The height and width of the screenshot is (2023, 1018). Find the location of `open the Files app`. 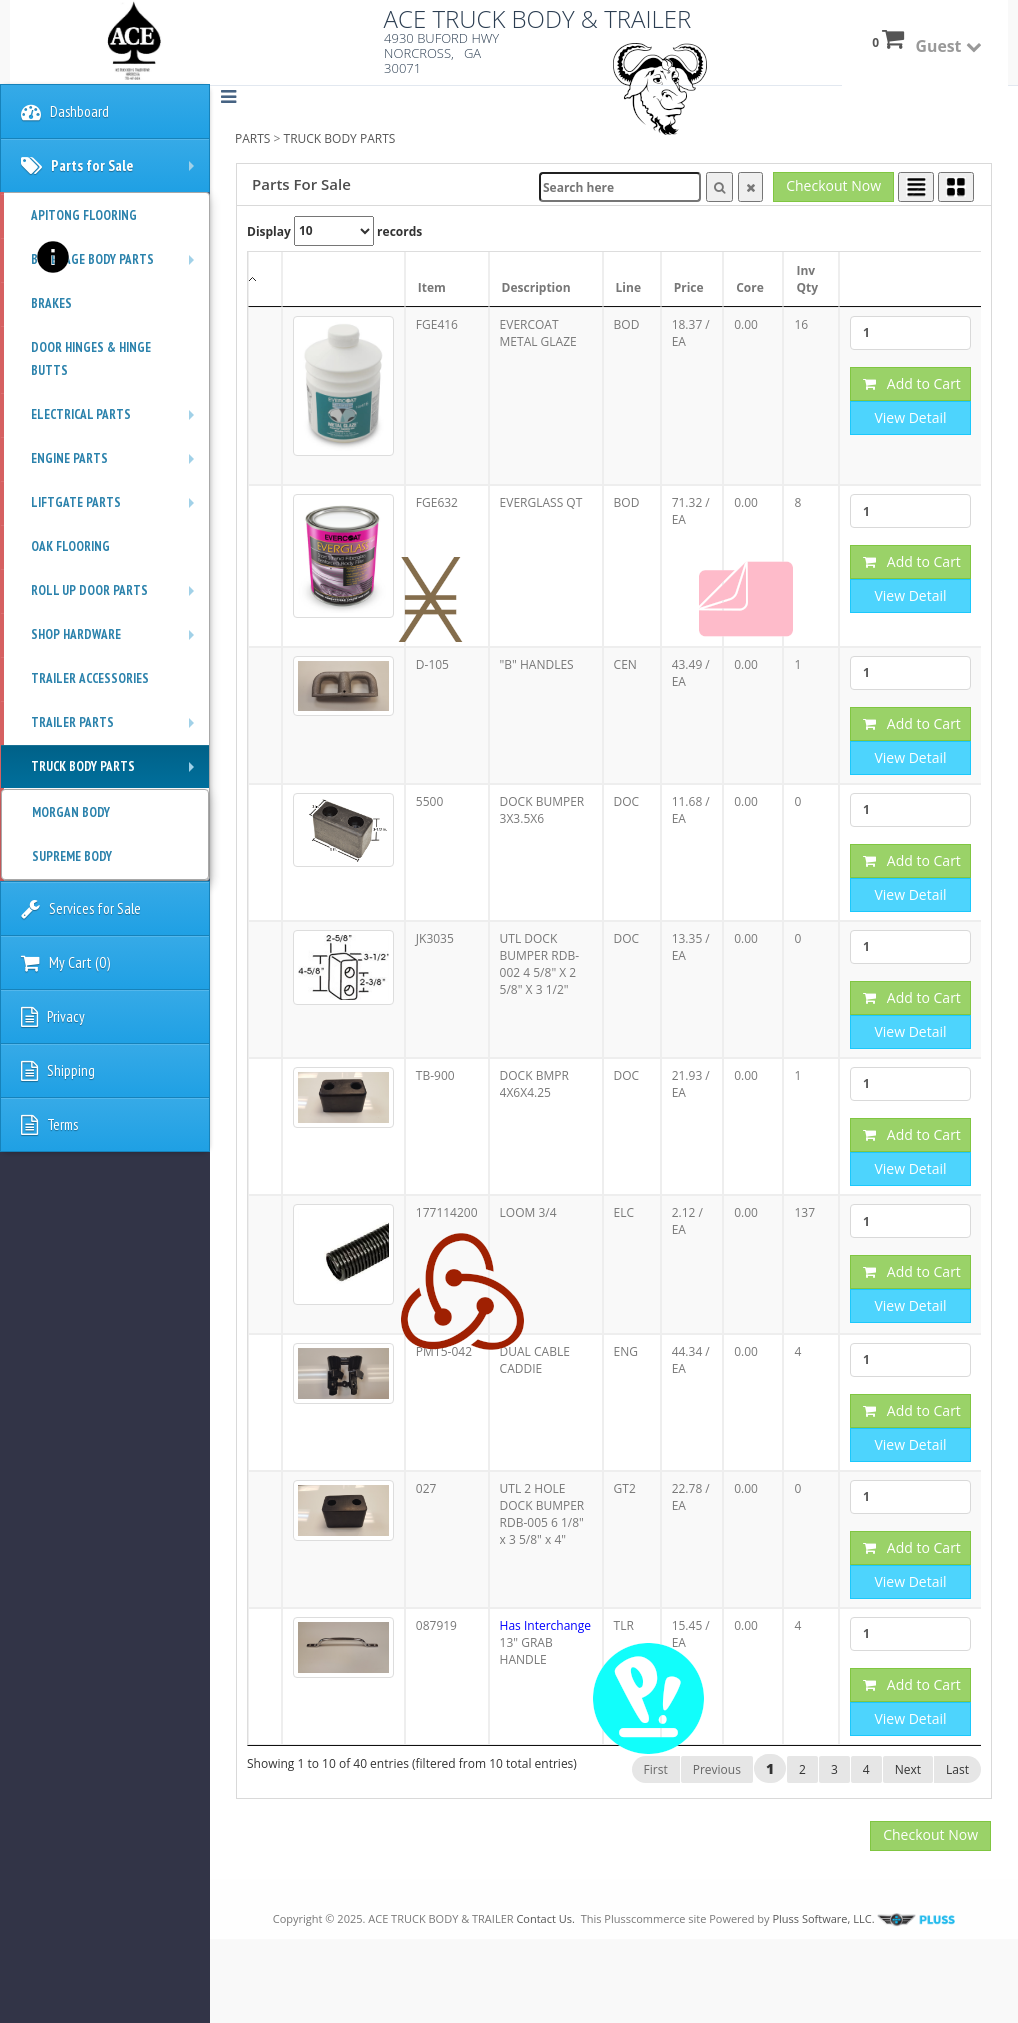

open the Files app is located at coordinates (746, 599).